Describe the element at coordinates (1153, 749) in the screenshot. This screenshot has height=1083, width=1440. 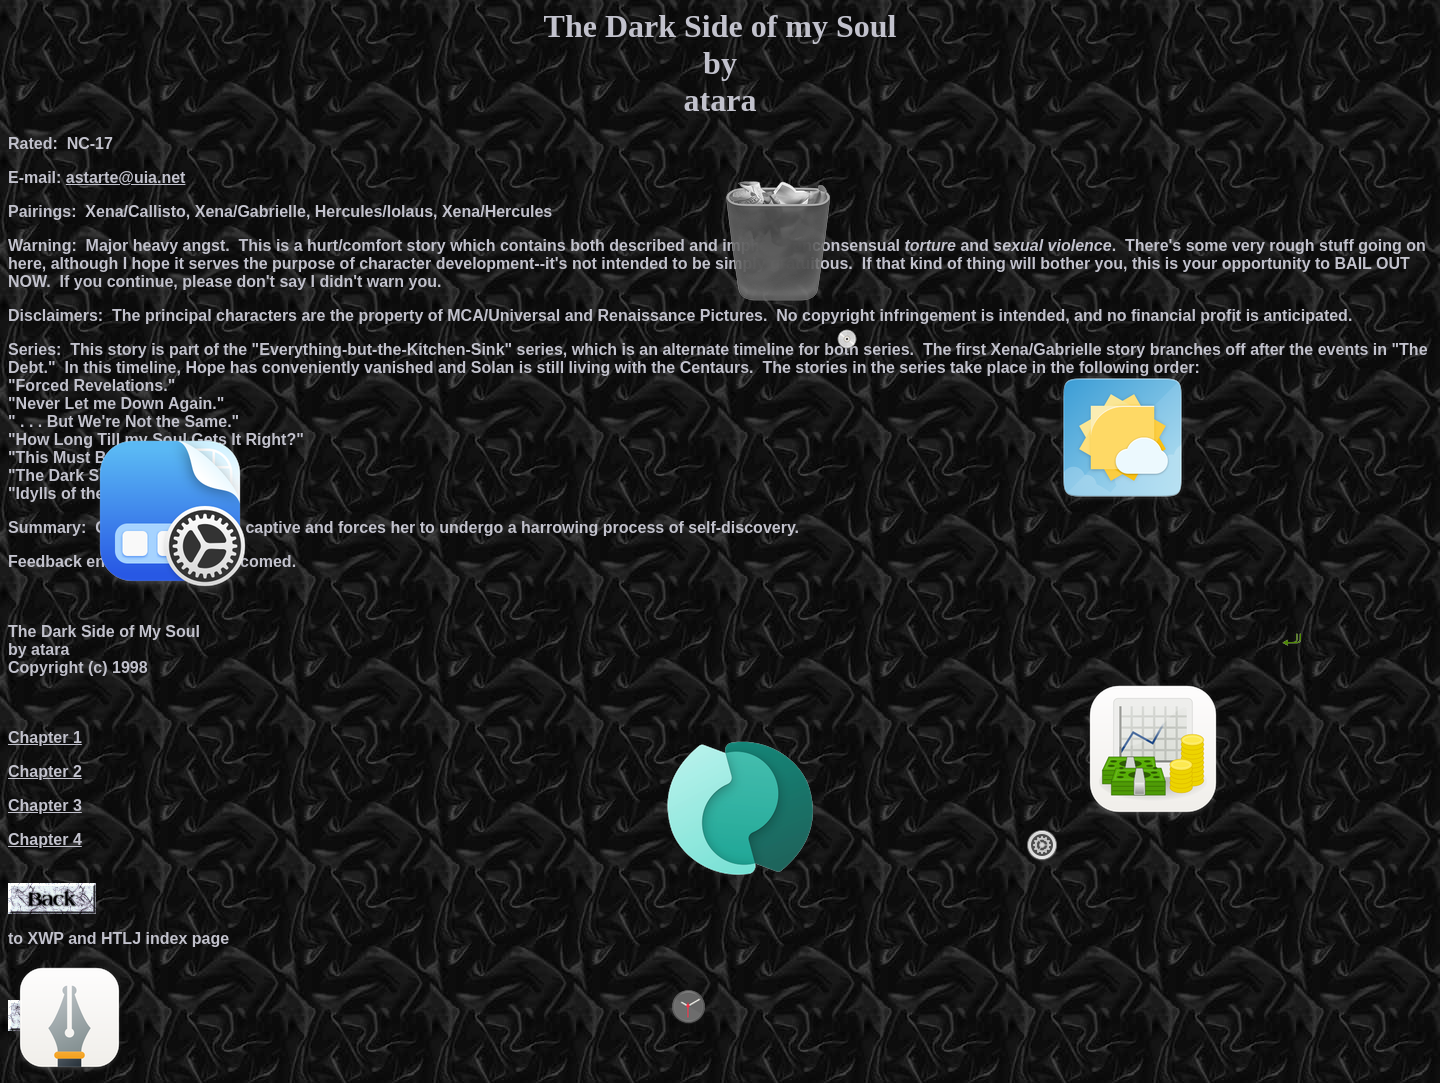
I see `open gnucash personal finance application` at that location.